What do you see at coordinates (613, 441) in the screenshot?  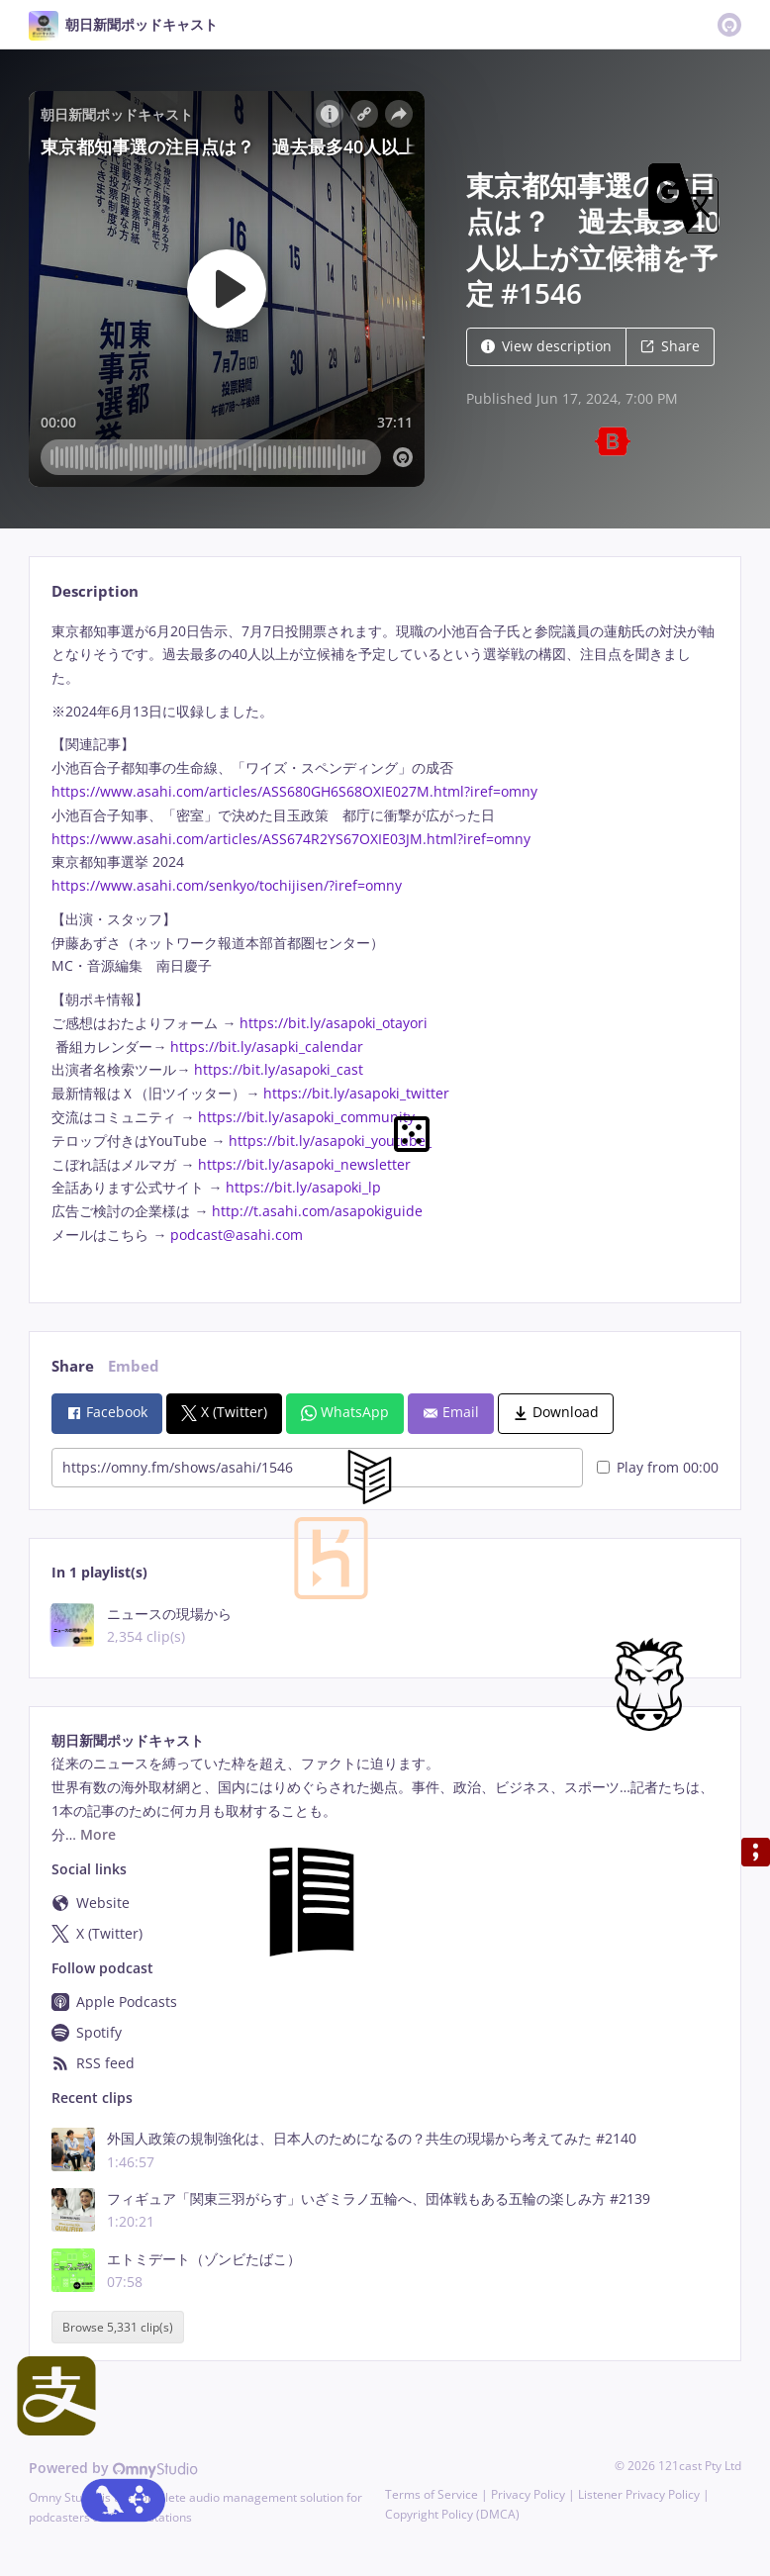 I see `Bootstrap framework logo` at bounding box center [613, 441].